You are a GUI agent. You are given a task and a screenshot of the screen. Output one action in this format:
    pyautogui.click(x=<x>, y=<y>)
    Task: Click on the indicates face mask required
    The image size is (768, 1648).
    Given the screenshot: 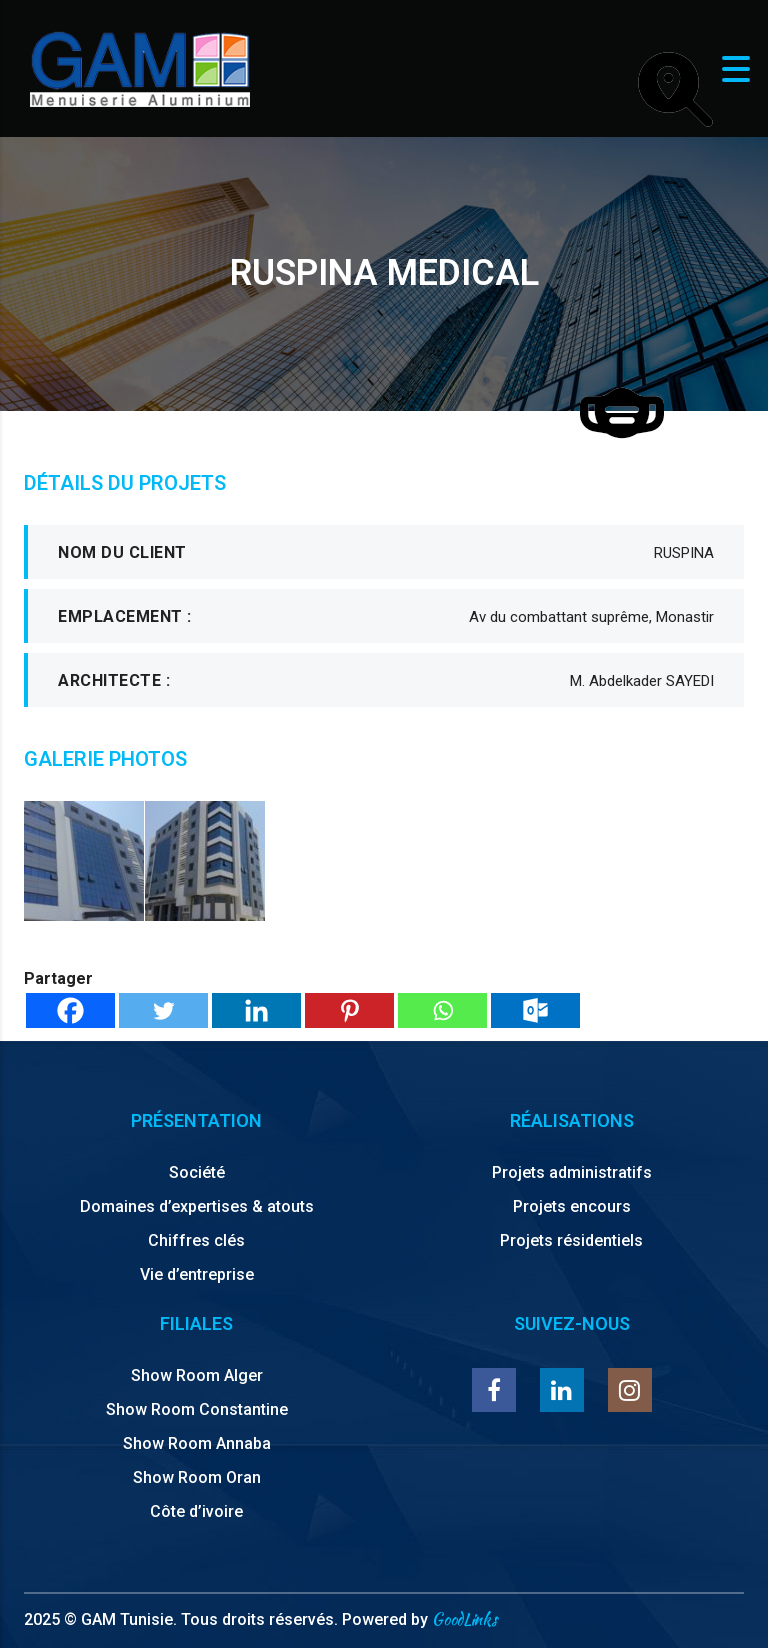 What is the action you would take?
    pyautogui.click(x=622, y=413)
    